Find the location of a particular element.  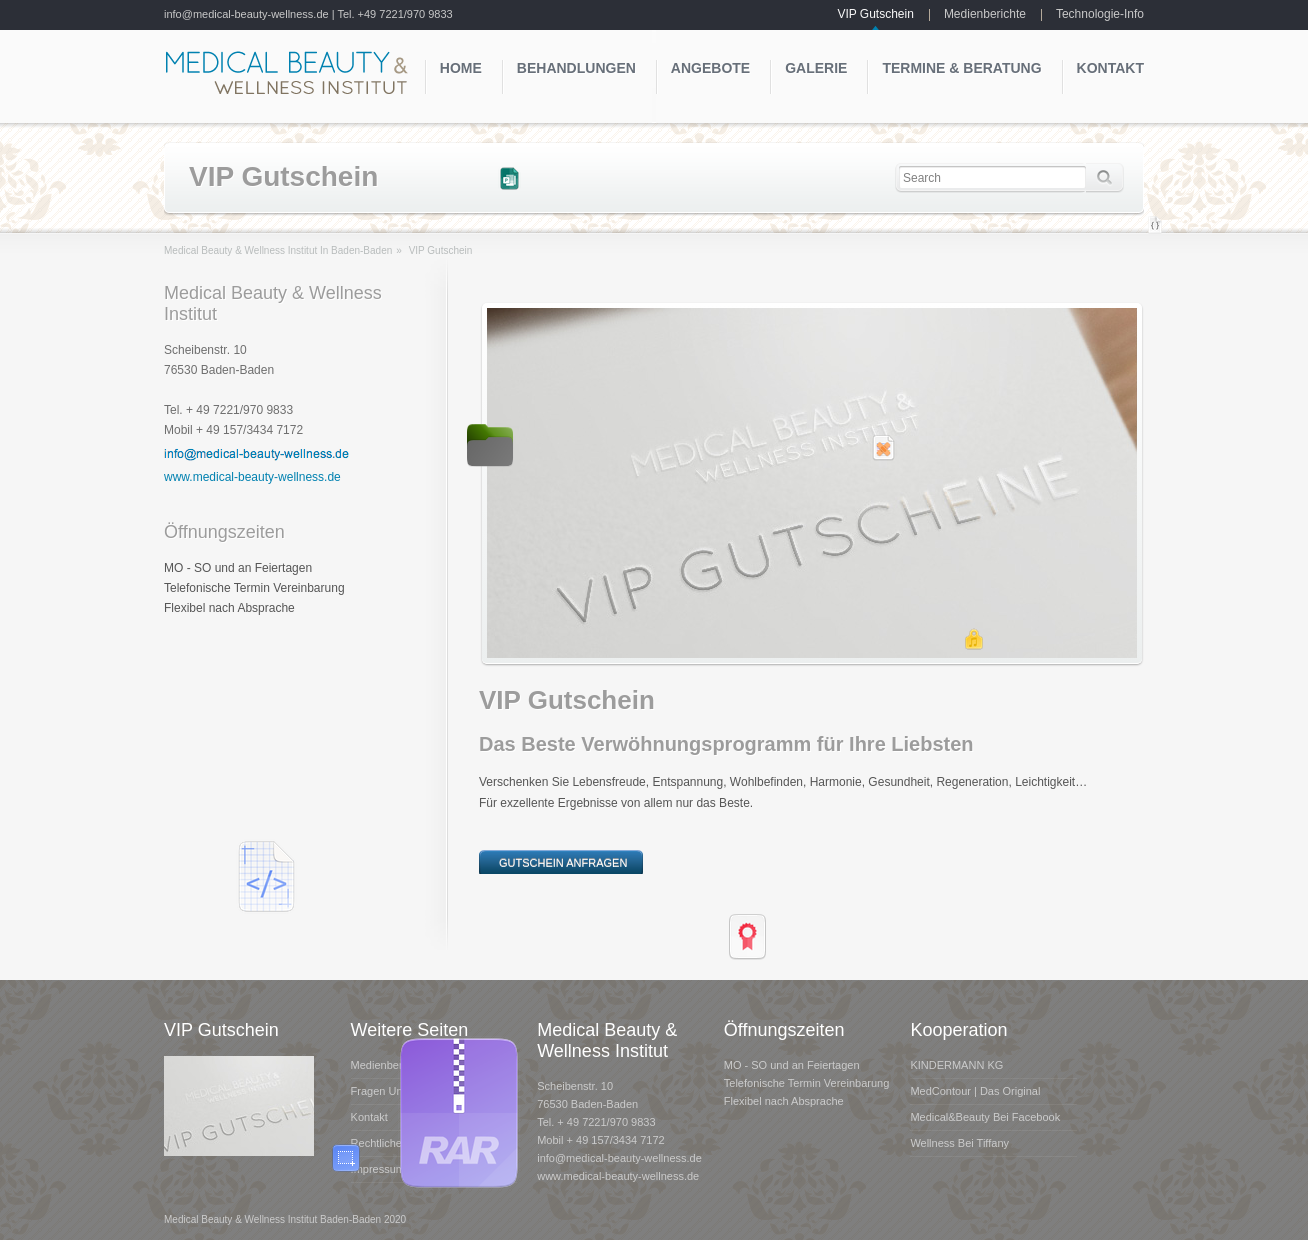

open folder containing files is located at coordinates (490, 445).